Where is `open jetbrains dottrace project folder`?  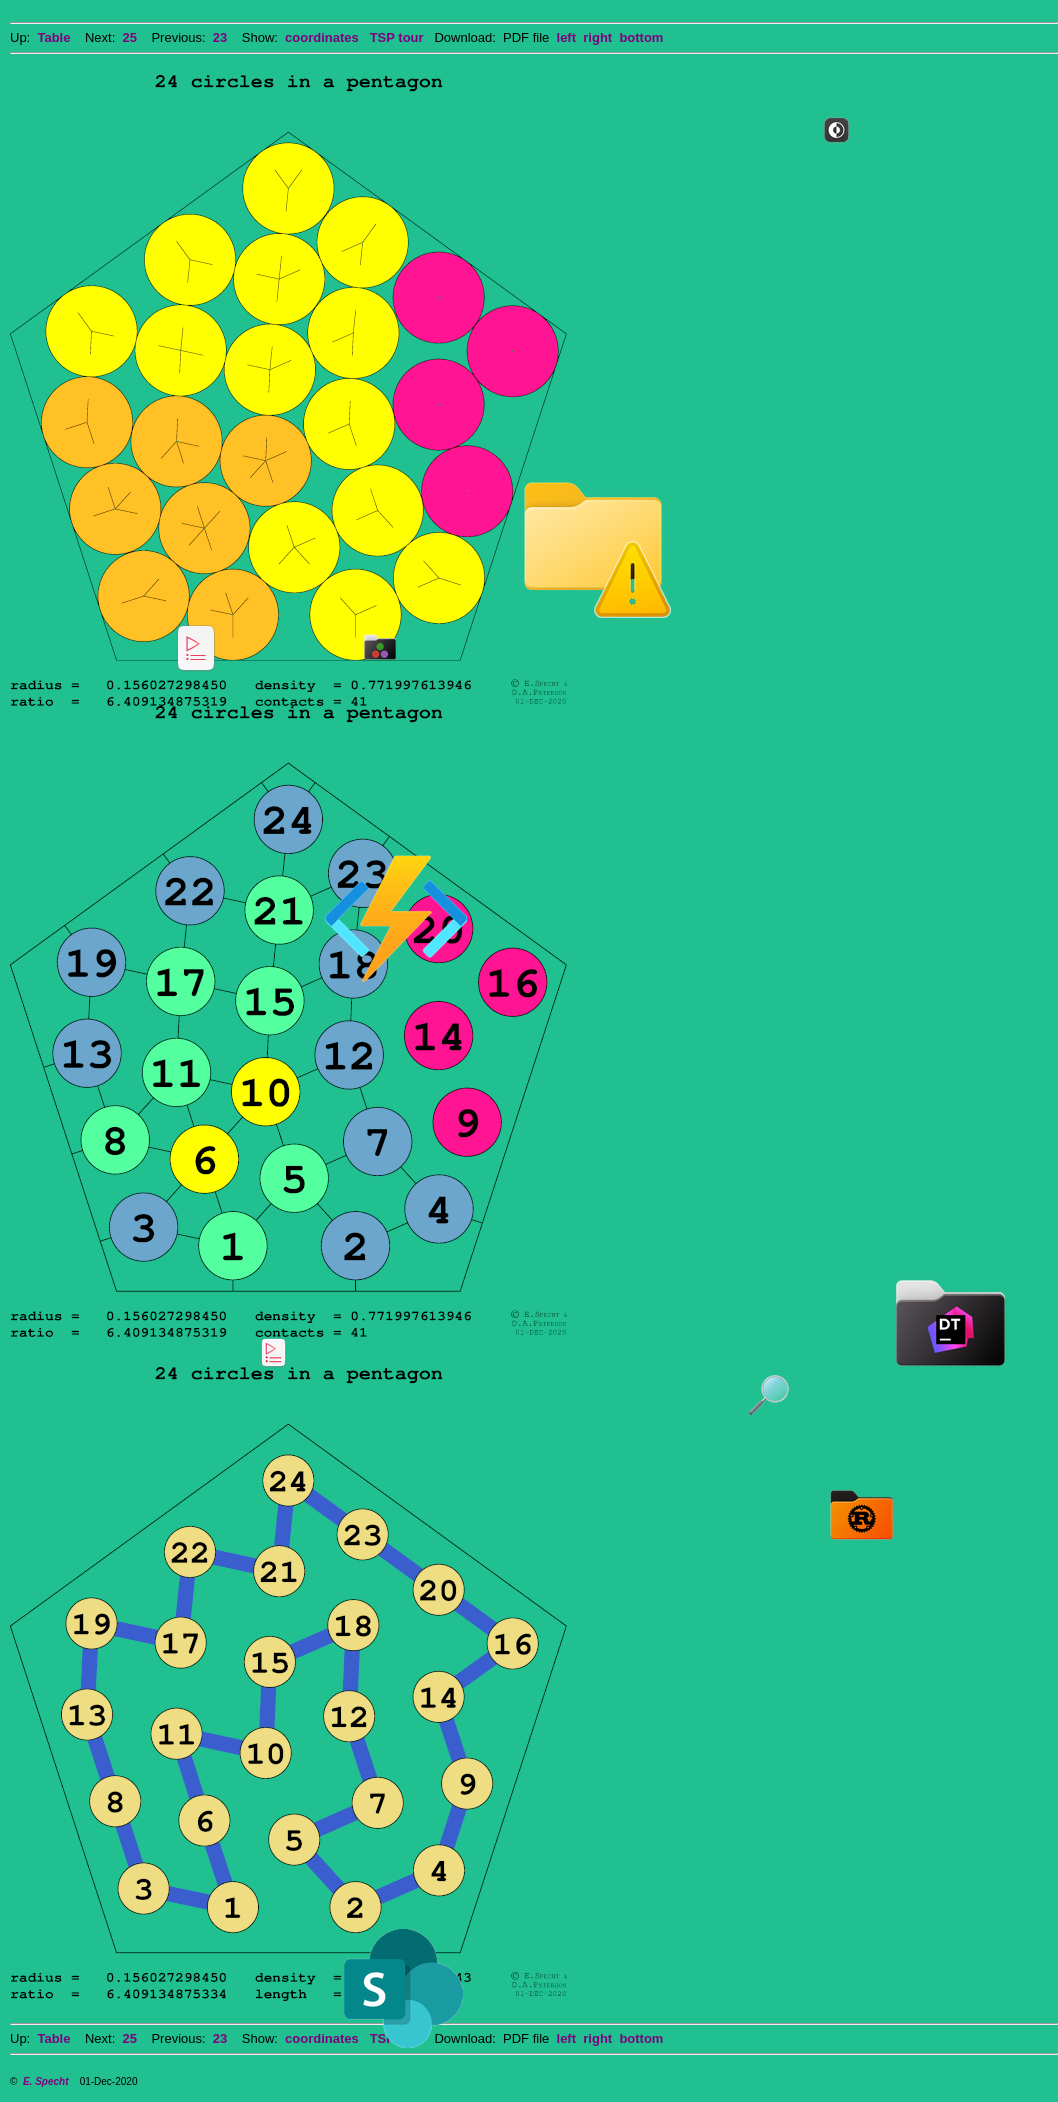
open jetbrains dottrace project folder is located at coordinates (950, 1326).